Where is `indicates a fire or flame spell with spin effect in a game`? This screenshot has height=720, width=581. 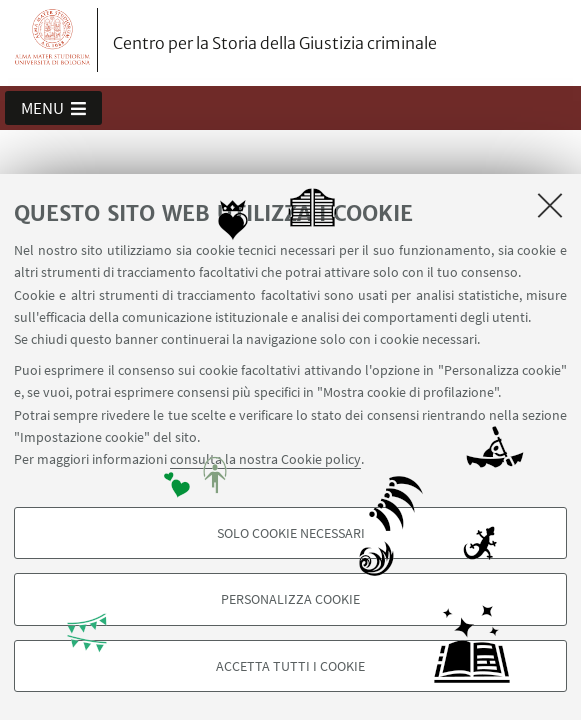
indicates a fire or flame spell with spin effect in a game is located at coordinates (376, 558).